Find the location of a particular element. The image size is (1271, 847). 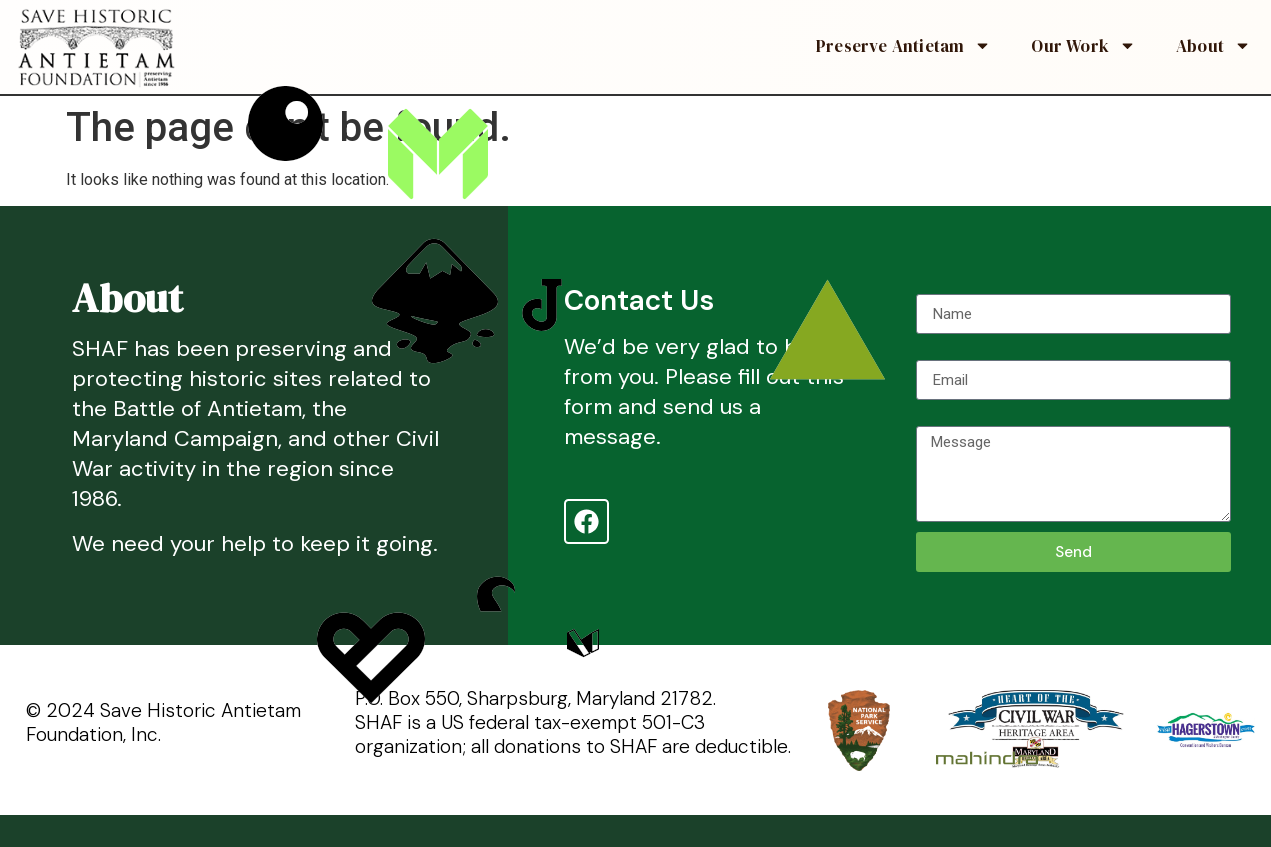

open the Monzo banking app is located at coordinates (438, 154).